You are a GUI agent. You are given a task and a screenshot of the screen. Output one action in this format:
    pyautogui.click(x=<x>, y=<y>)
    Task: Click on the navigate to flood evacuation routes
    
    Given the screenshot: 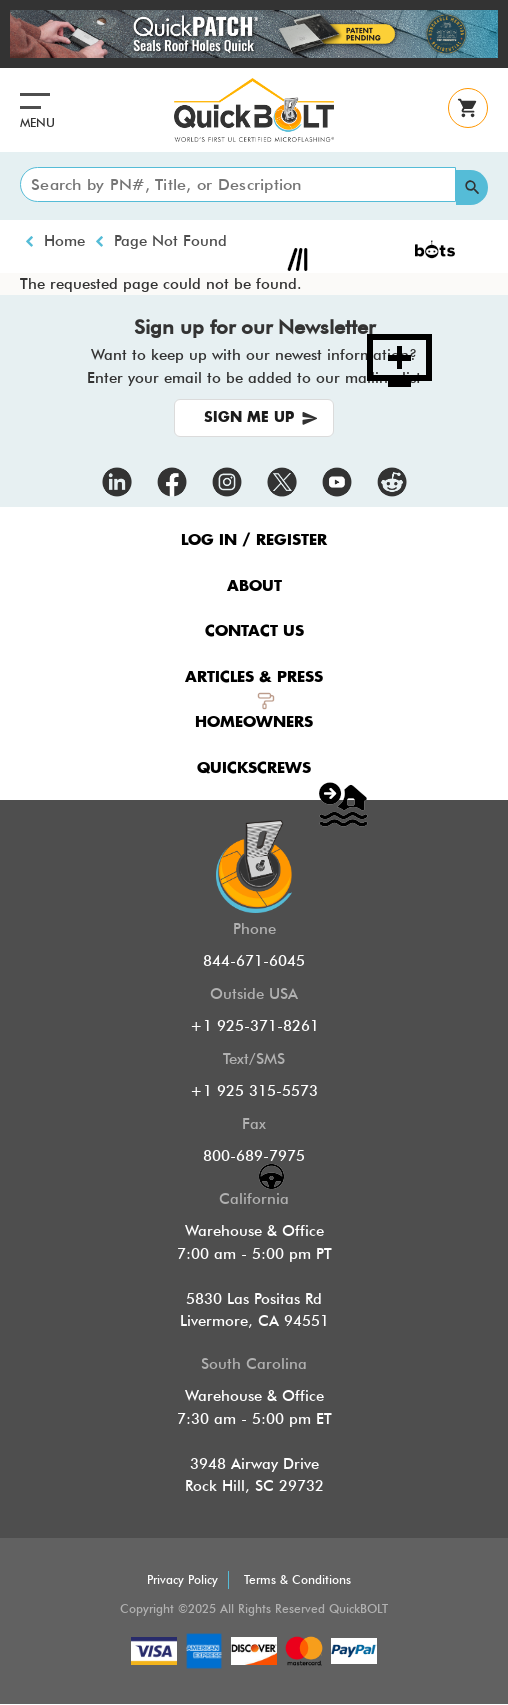 What is the action you would take?
    pyautogui.click(x=343, y=804)
    